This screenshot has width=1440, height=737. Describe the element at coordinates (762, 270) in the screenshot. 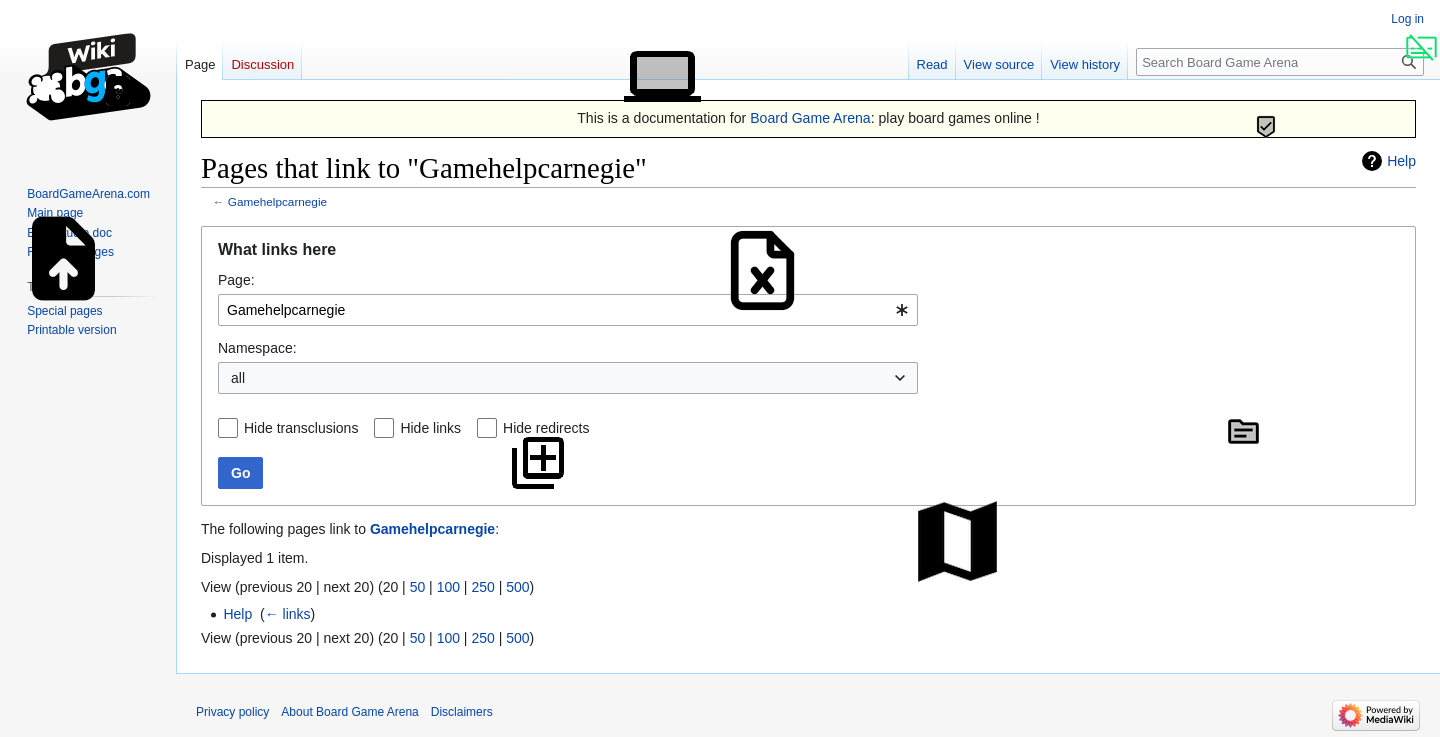

I see `remove or delete a file` at that location.